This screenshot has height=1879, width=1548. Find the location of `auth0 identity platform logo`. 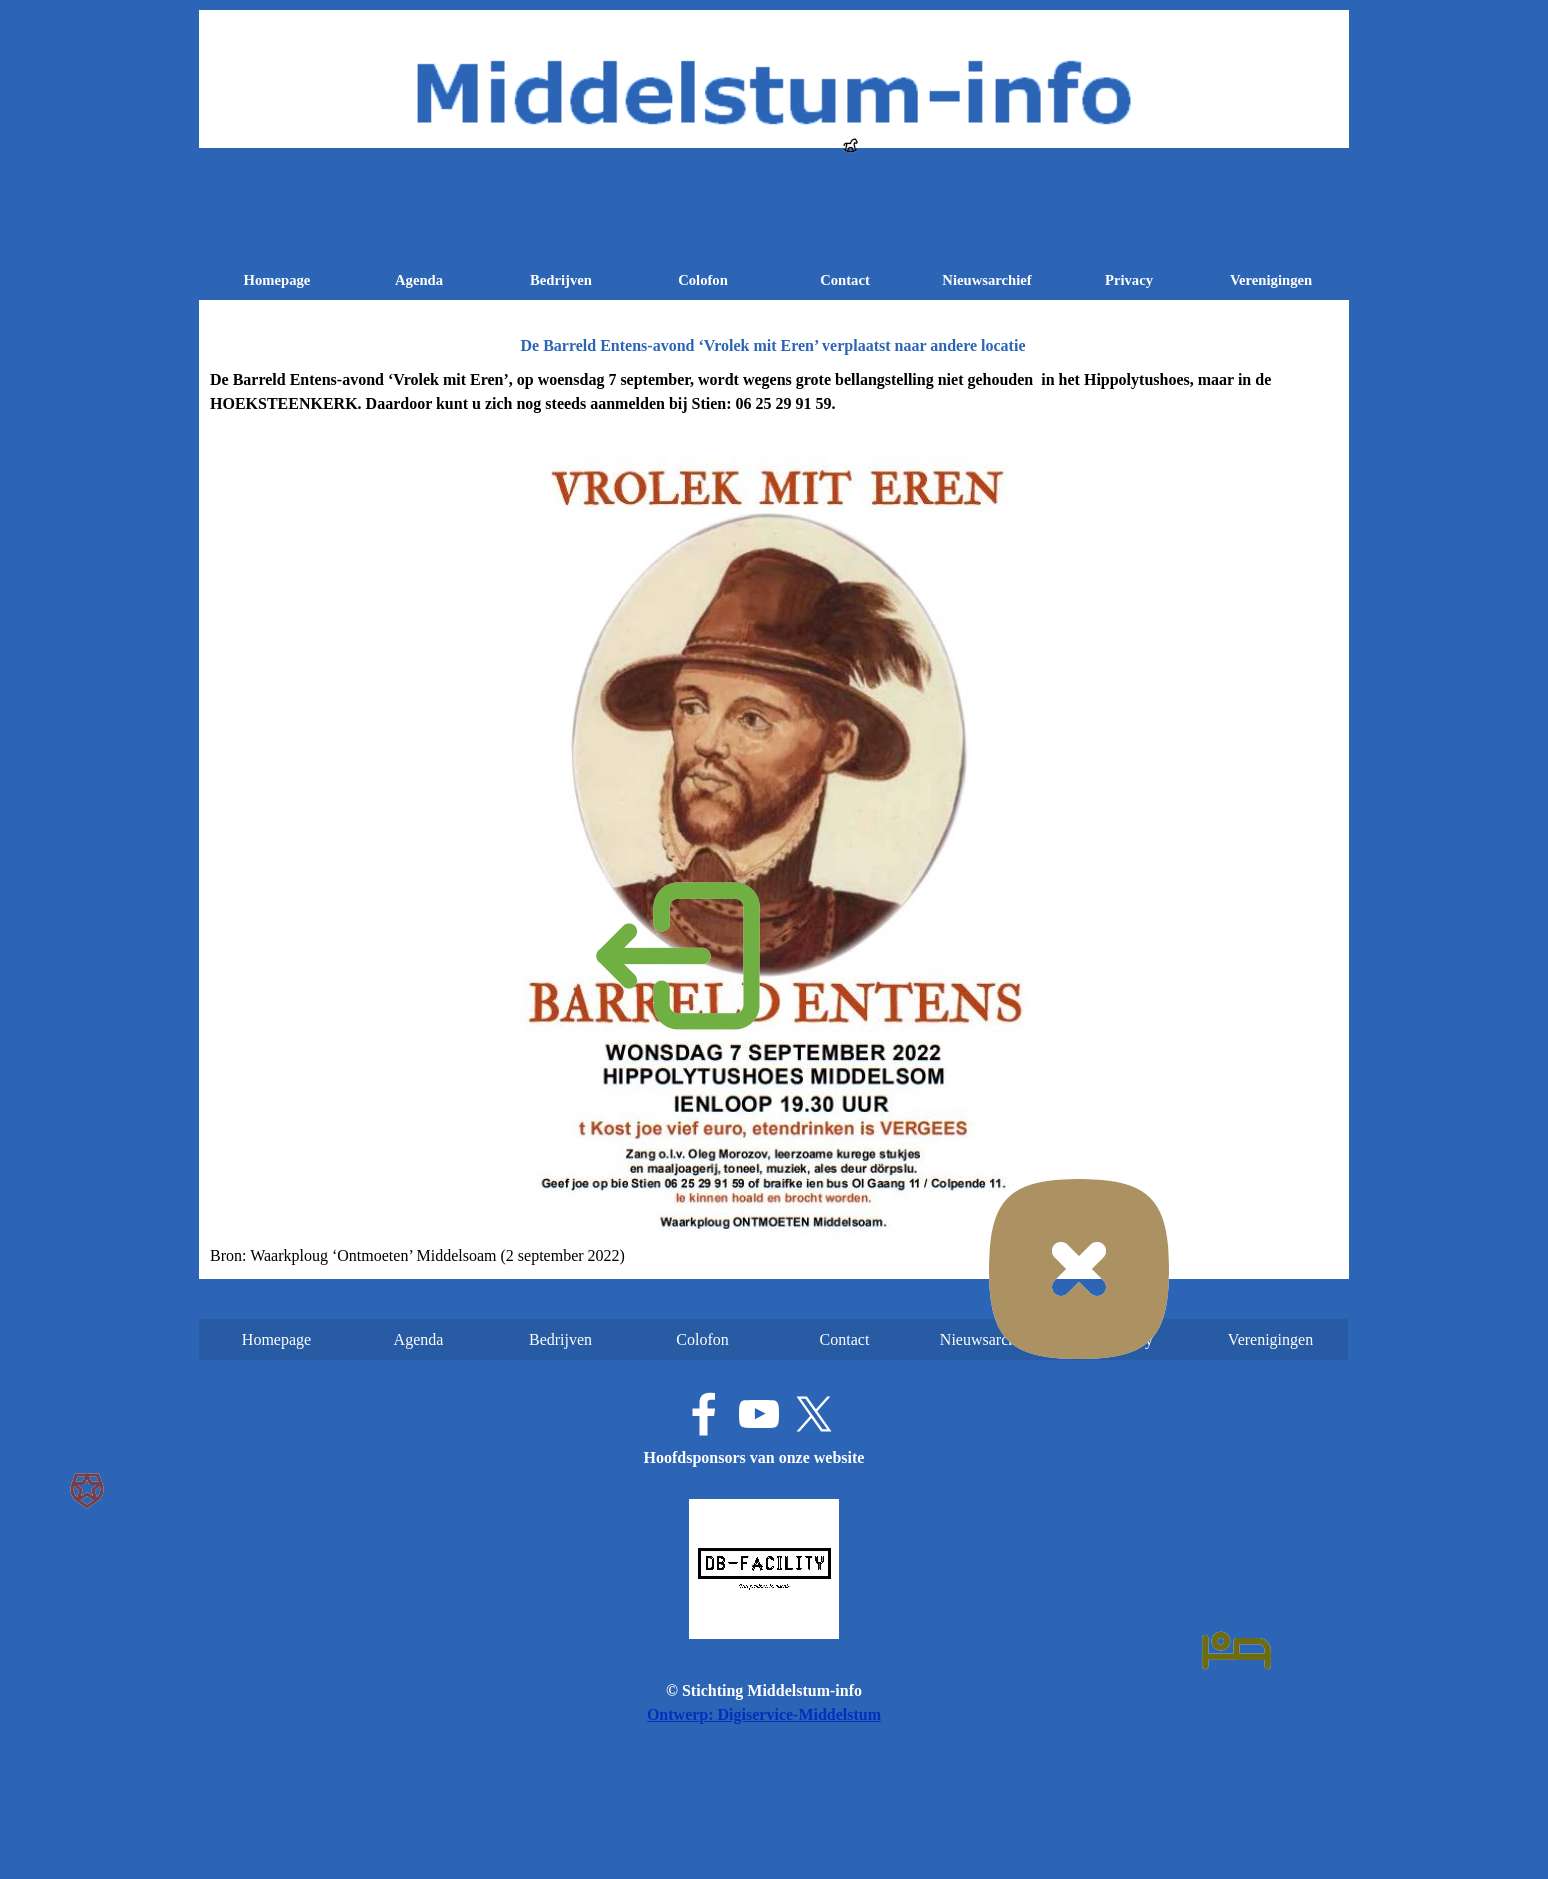

auth0 identity platform logo is located at coordinates (87, 1490).